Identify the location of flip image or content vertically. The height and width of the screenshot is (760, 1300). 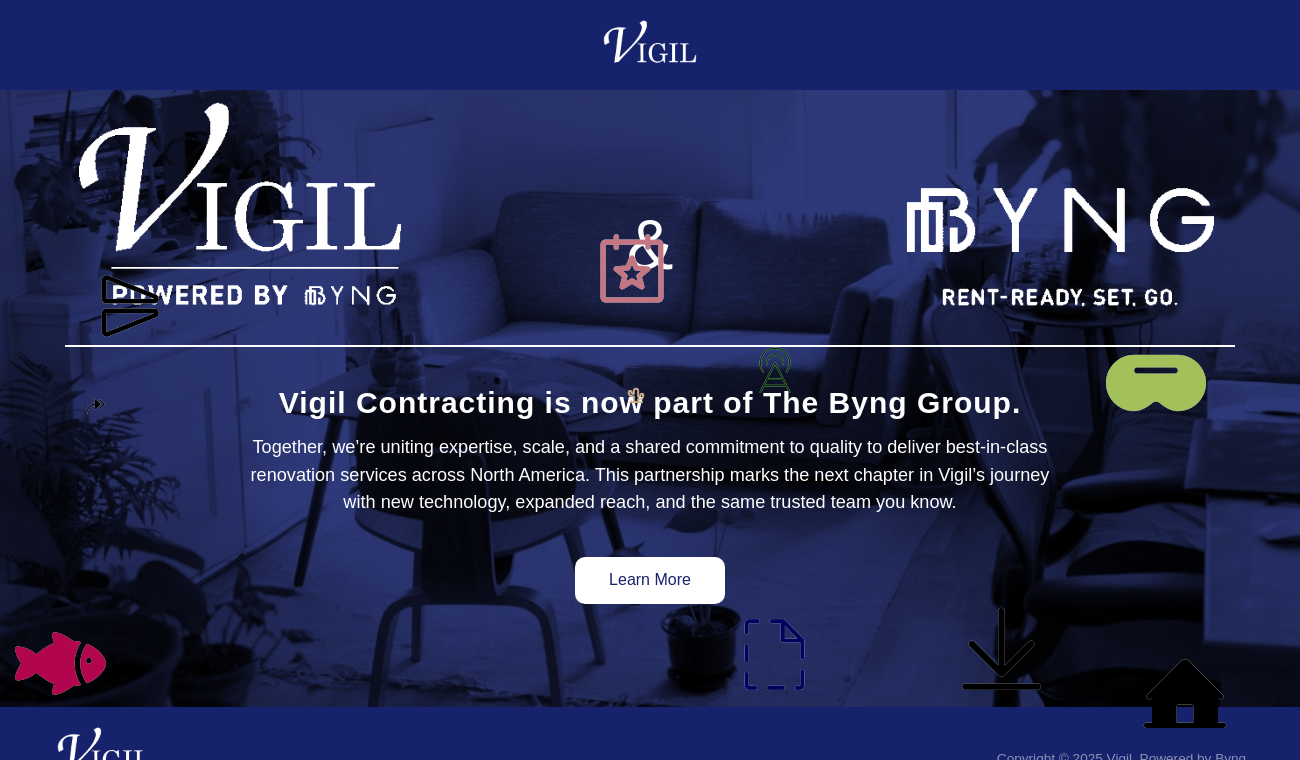
(128, 306).